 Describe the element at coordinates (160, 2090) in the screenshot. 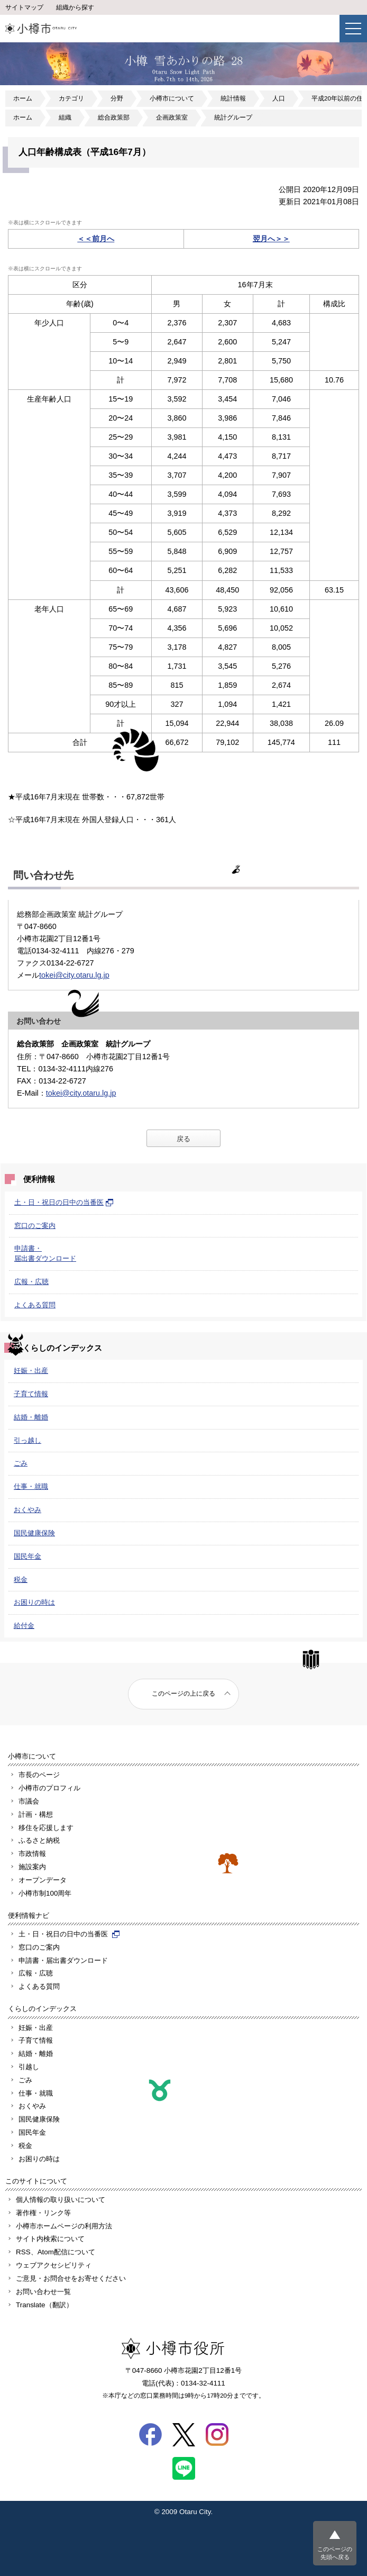

I see `taurus zodiac sign indicator` at that location.